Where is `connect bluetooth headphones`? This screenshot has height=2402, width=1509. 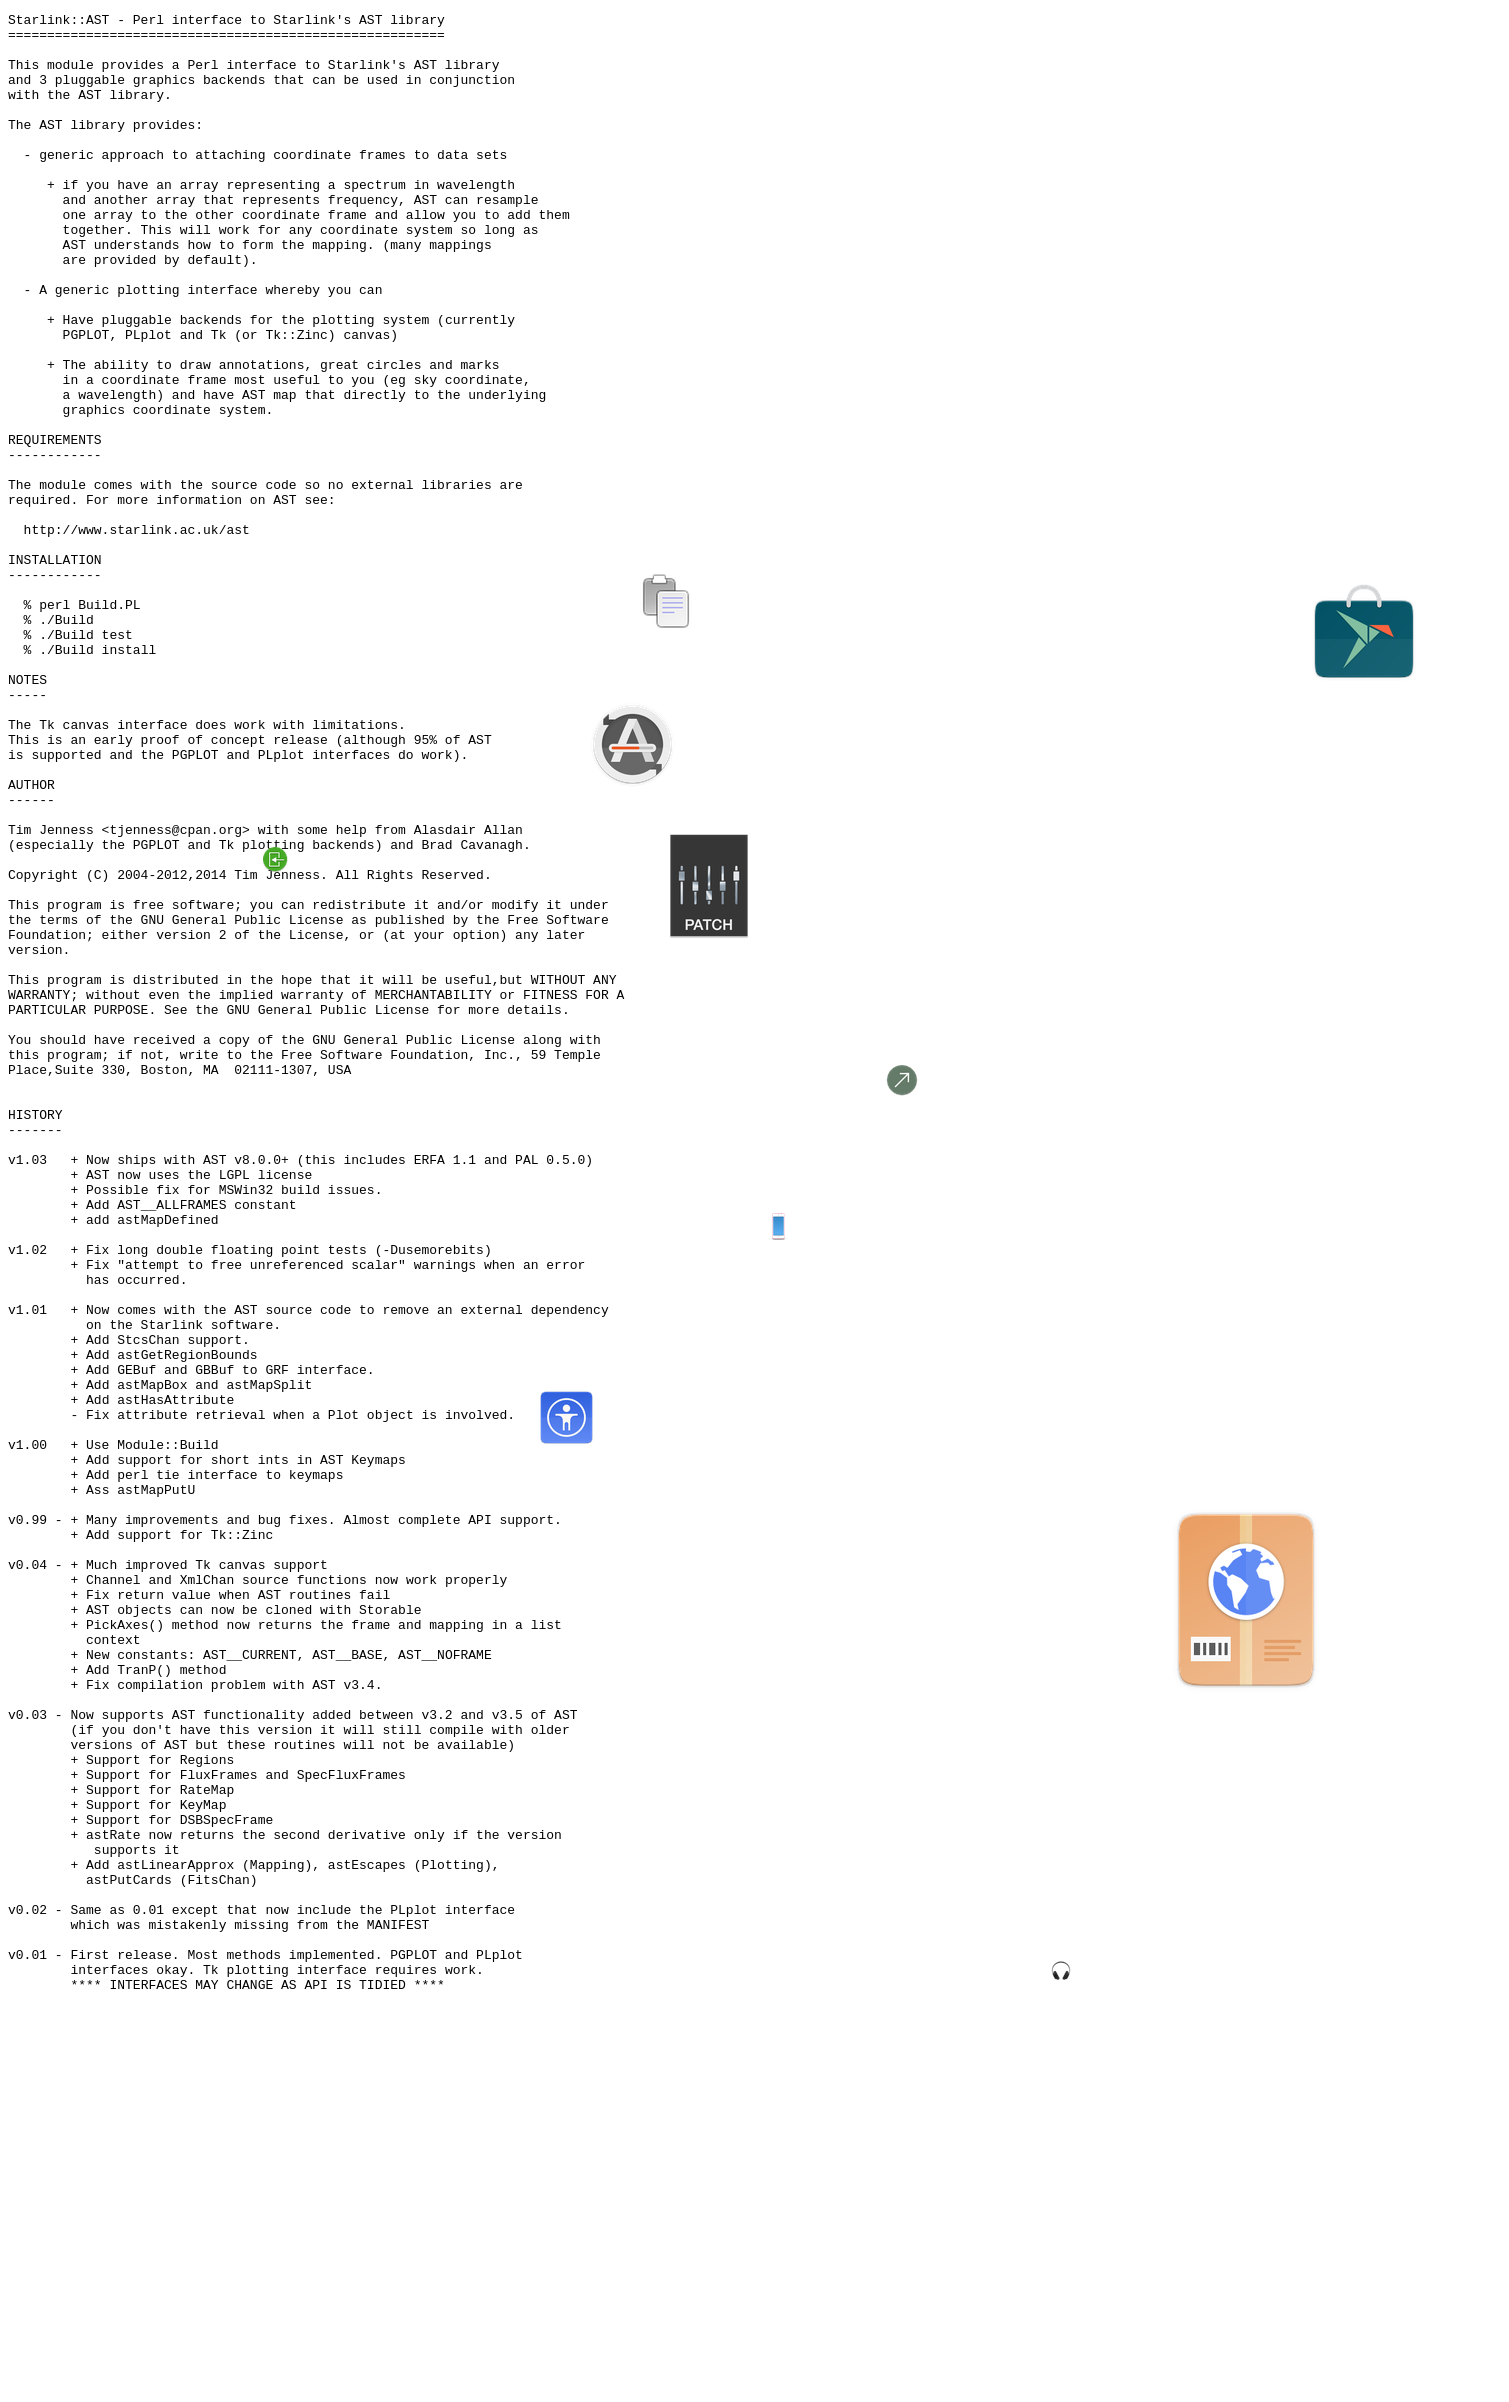
connect bluetooth headphones is located at coordinates (1061, 1971).